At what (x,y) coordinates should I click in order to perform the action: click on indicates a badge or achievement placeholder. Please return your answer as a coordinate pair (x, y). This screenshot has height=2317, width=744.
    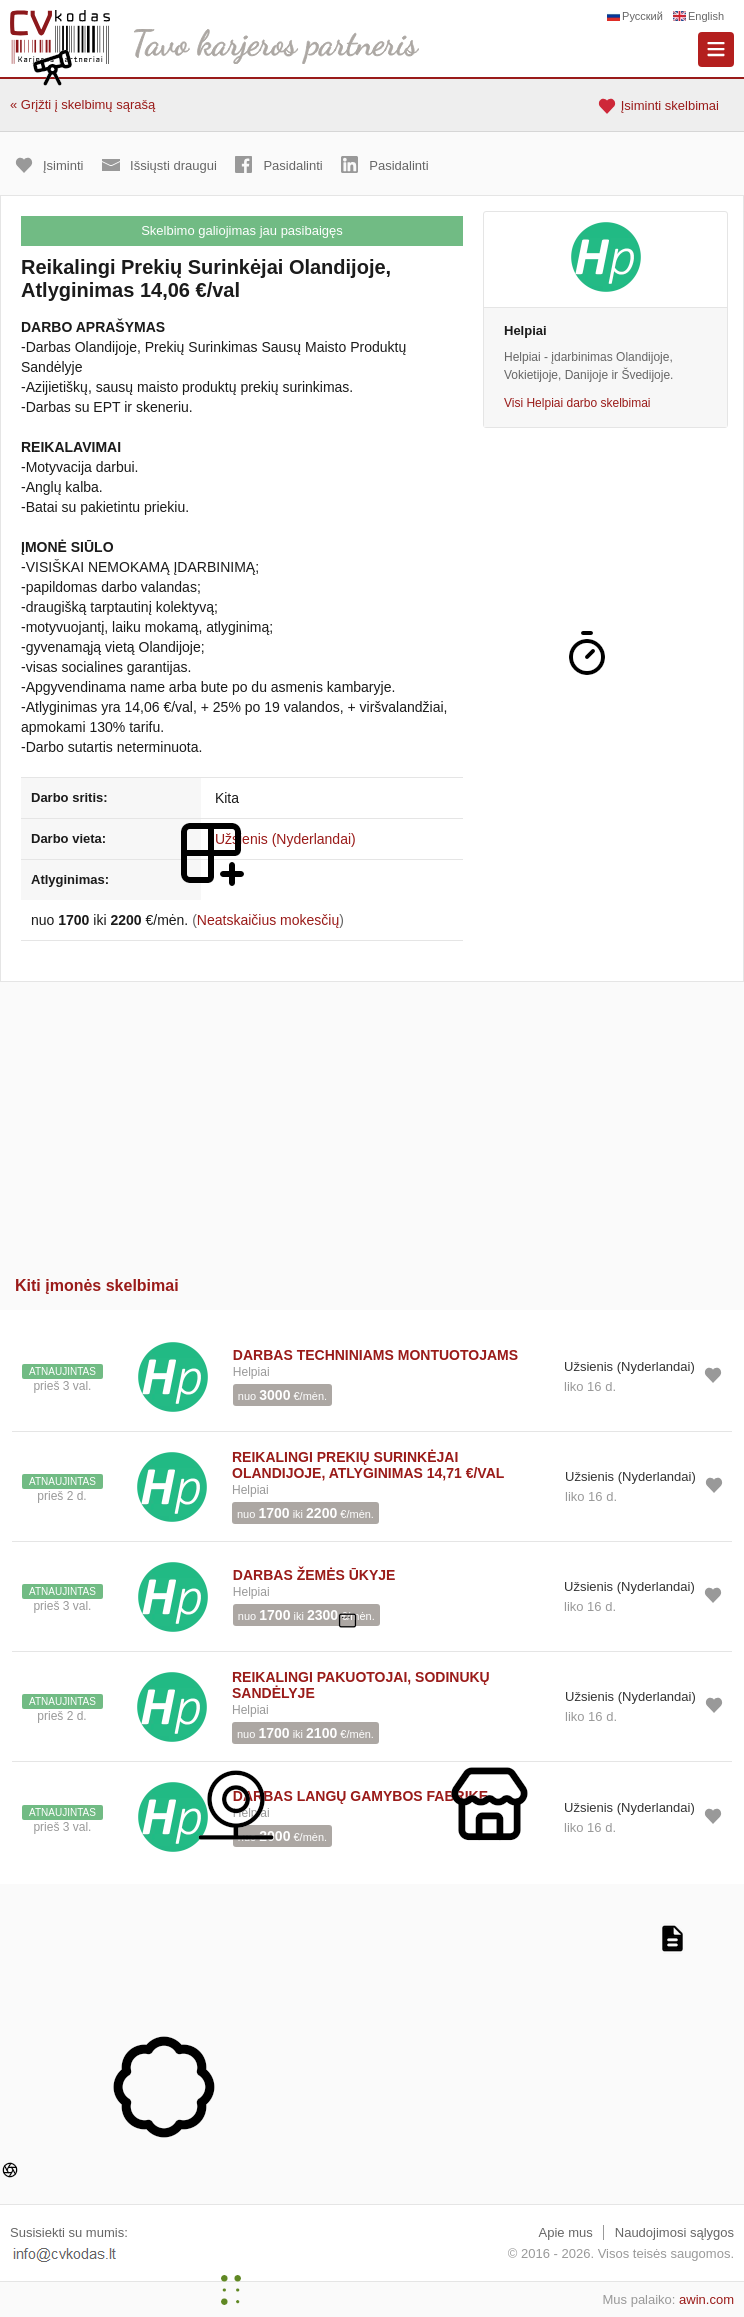
    Looking at the image, I should click on (164, 2087).